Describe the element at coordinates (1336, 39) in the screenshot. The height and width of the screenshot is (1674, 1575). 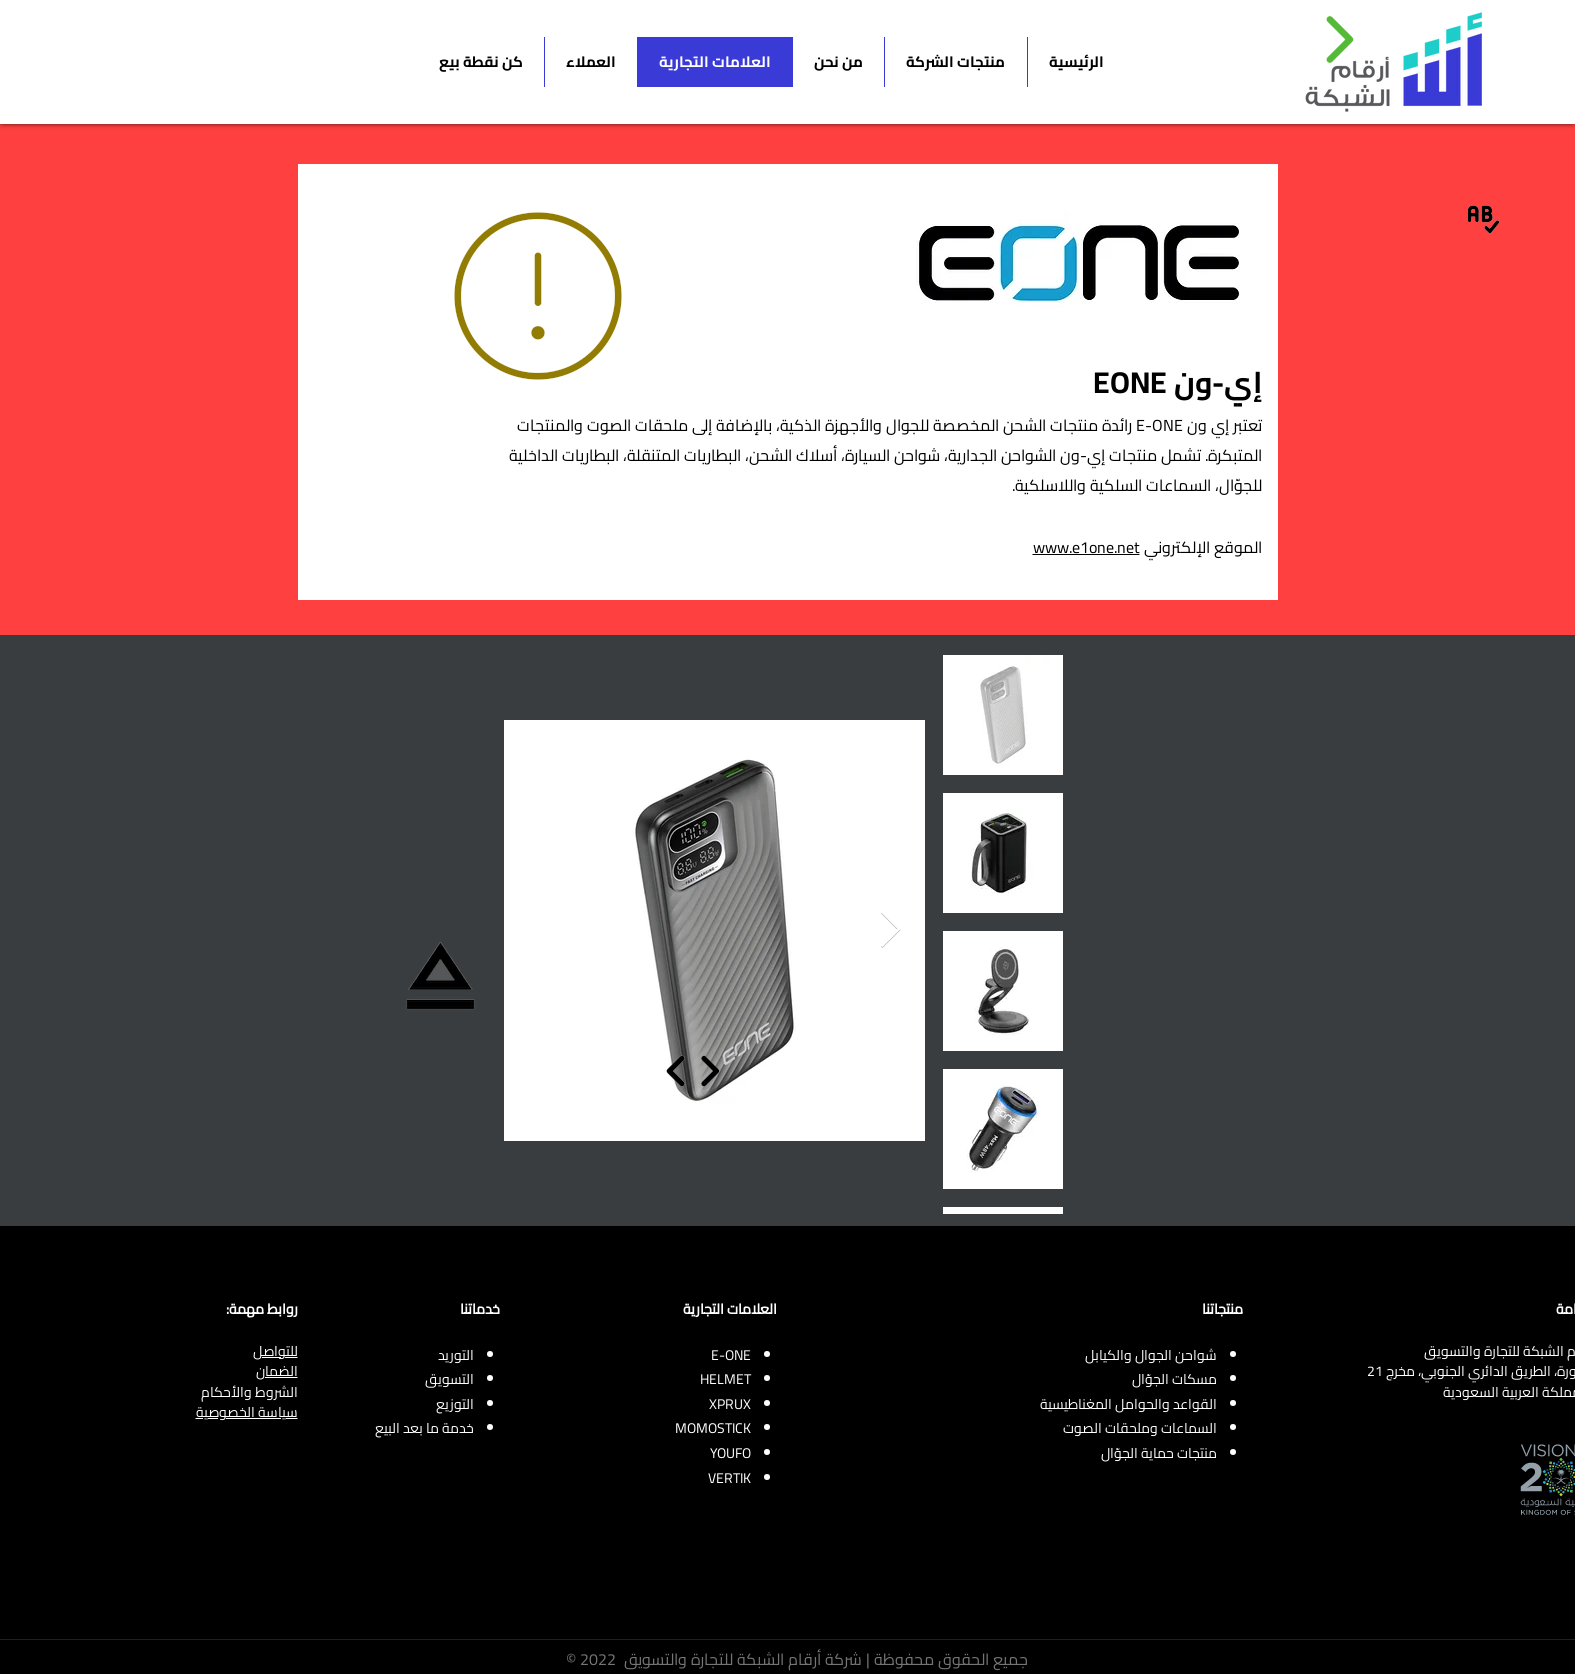
I see `navigate to the next item or screen` at that location.